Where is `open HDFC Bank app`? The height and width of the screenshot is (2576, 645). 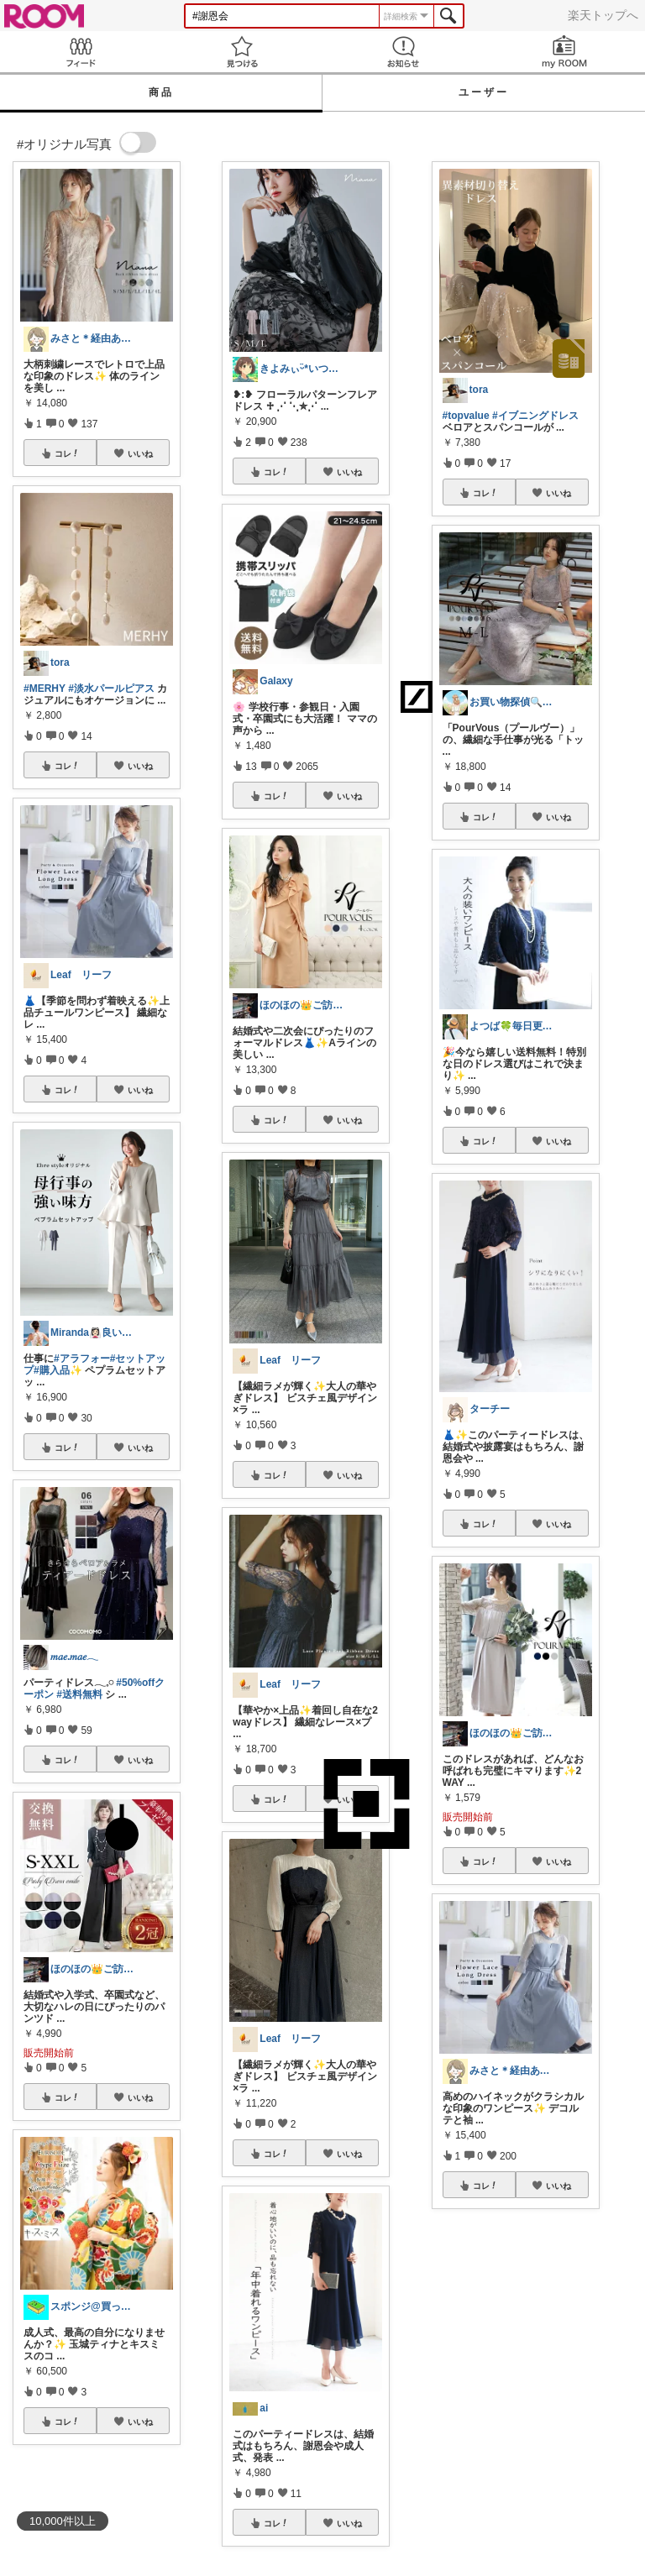 open HDFC Bank app is located at coordinates (366, 1804).